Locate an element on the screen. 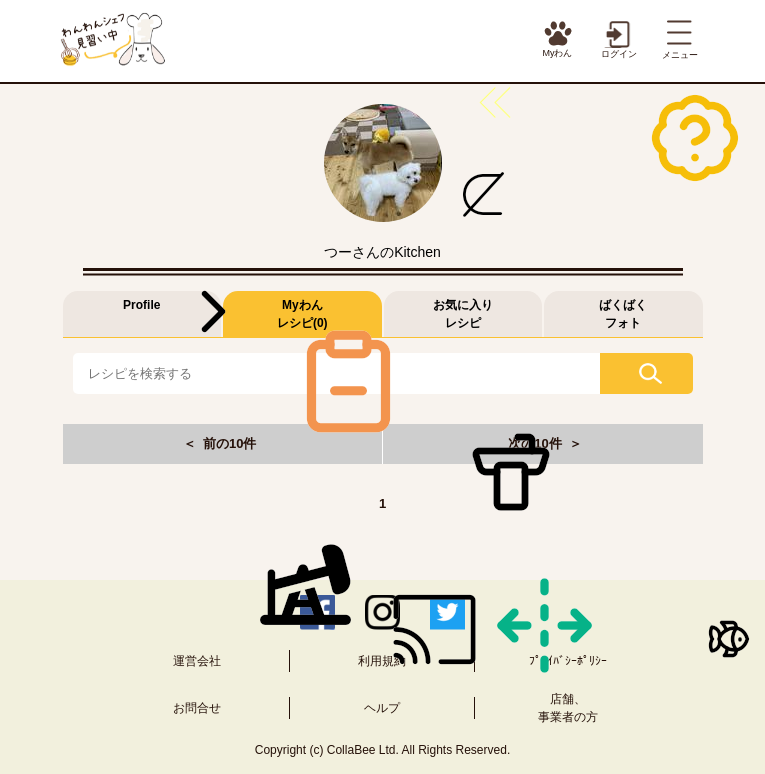 The image size is (765, 774). expand content horizontally is located at coordinates (544, 625).